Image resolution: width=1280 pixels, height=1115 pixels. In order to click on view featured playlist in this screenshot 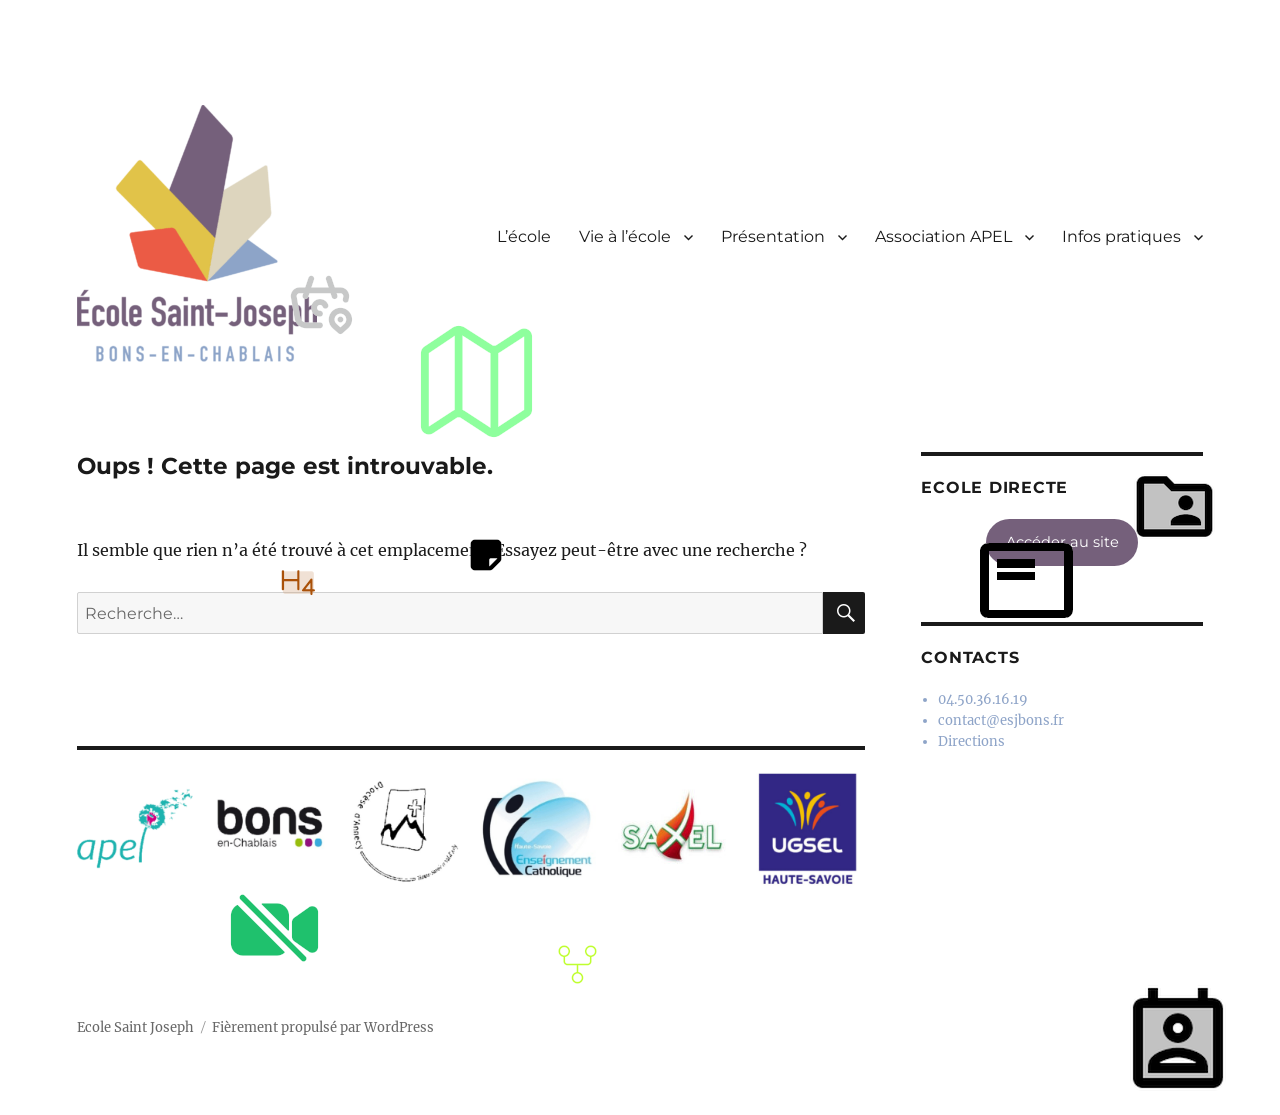, I will do `click(1026, 580)`.